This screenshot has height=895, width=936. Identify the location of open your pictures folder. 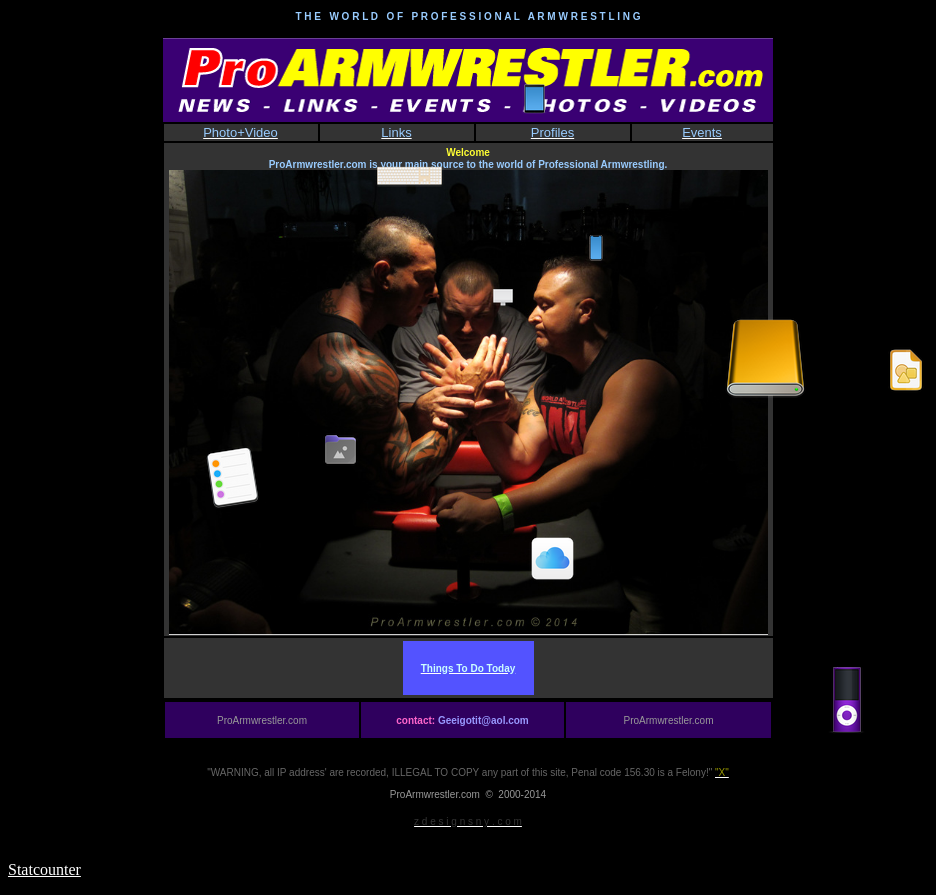
(340, 449).